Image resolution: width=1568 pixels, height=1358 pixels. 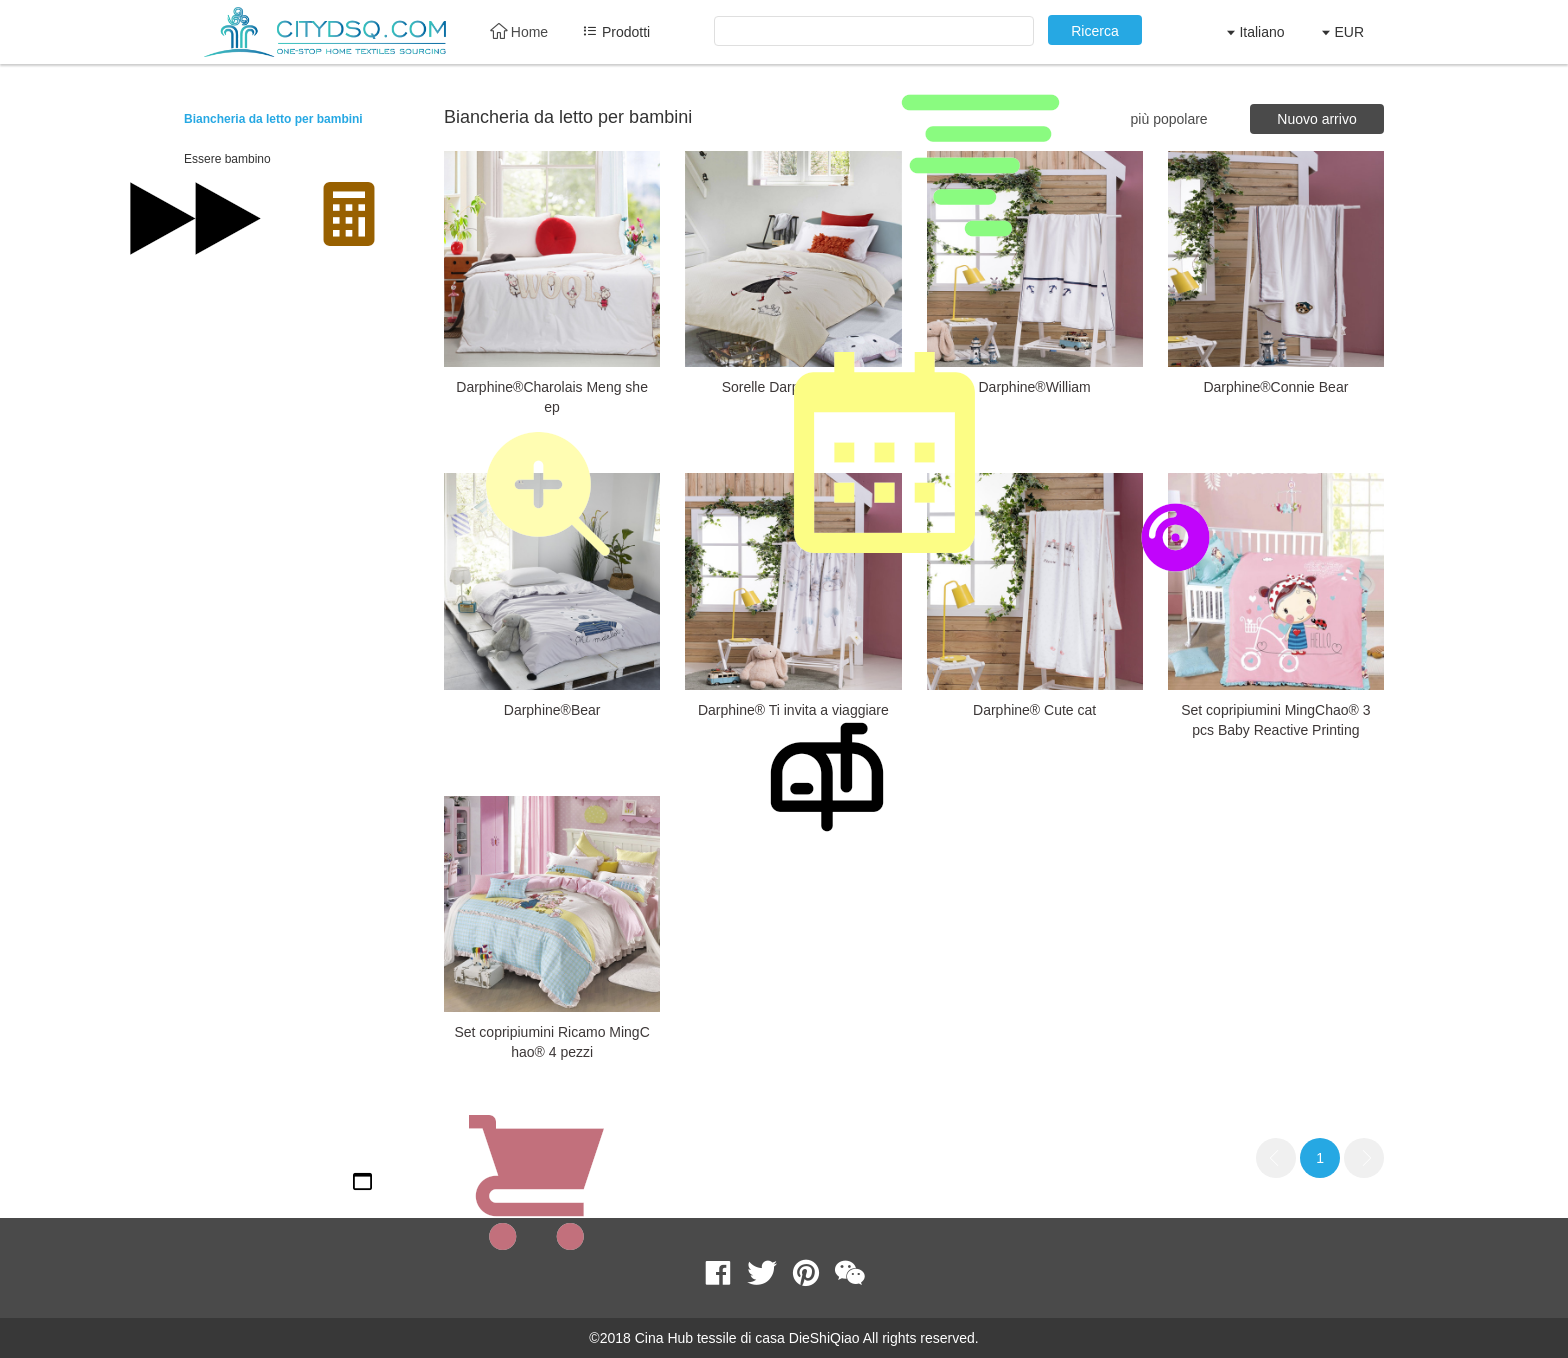 What do you see at coordinates (1175, 537) in the screenshot?
I see `access music or audio library` at bounding box center [1175, 537].